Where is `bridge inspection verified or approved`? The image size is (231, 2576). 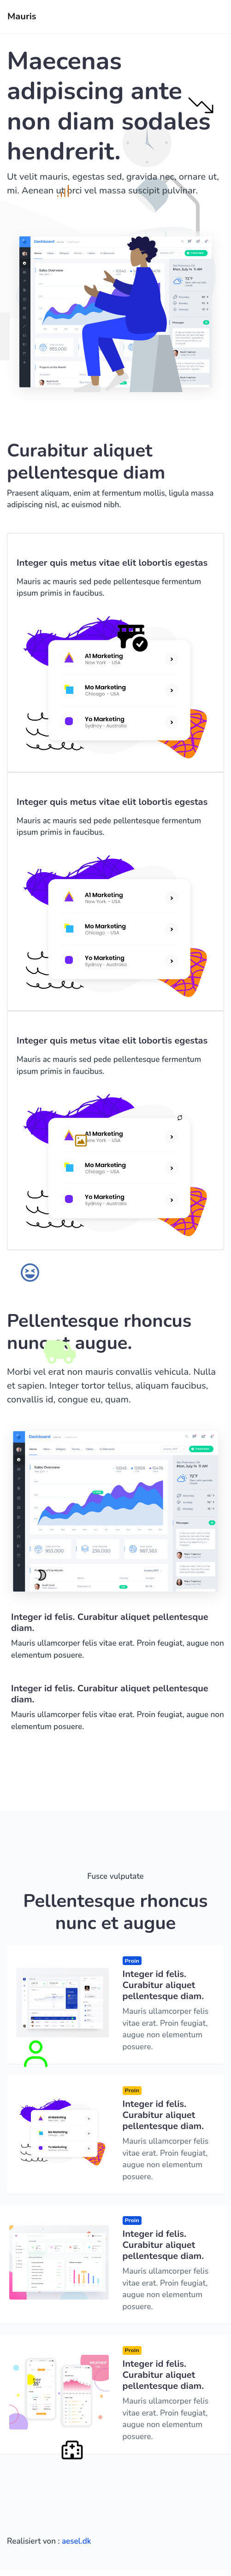 bridge inspection verified or approved is located at coordinates (132, 636).